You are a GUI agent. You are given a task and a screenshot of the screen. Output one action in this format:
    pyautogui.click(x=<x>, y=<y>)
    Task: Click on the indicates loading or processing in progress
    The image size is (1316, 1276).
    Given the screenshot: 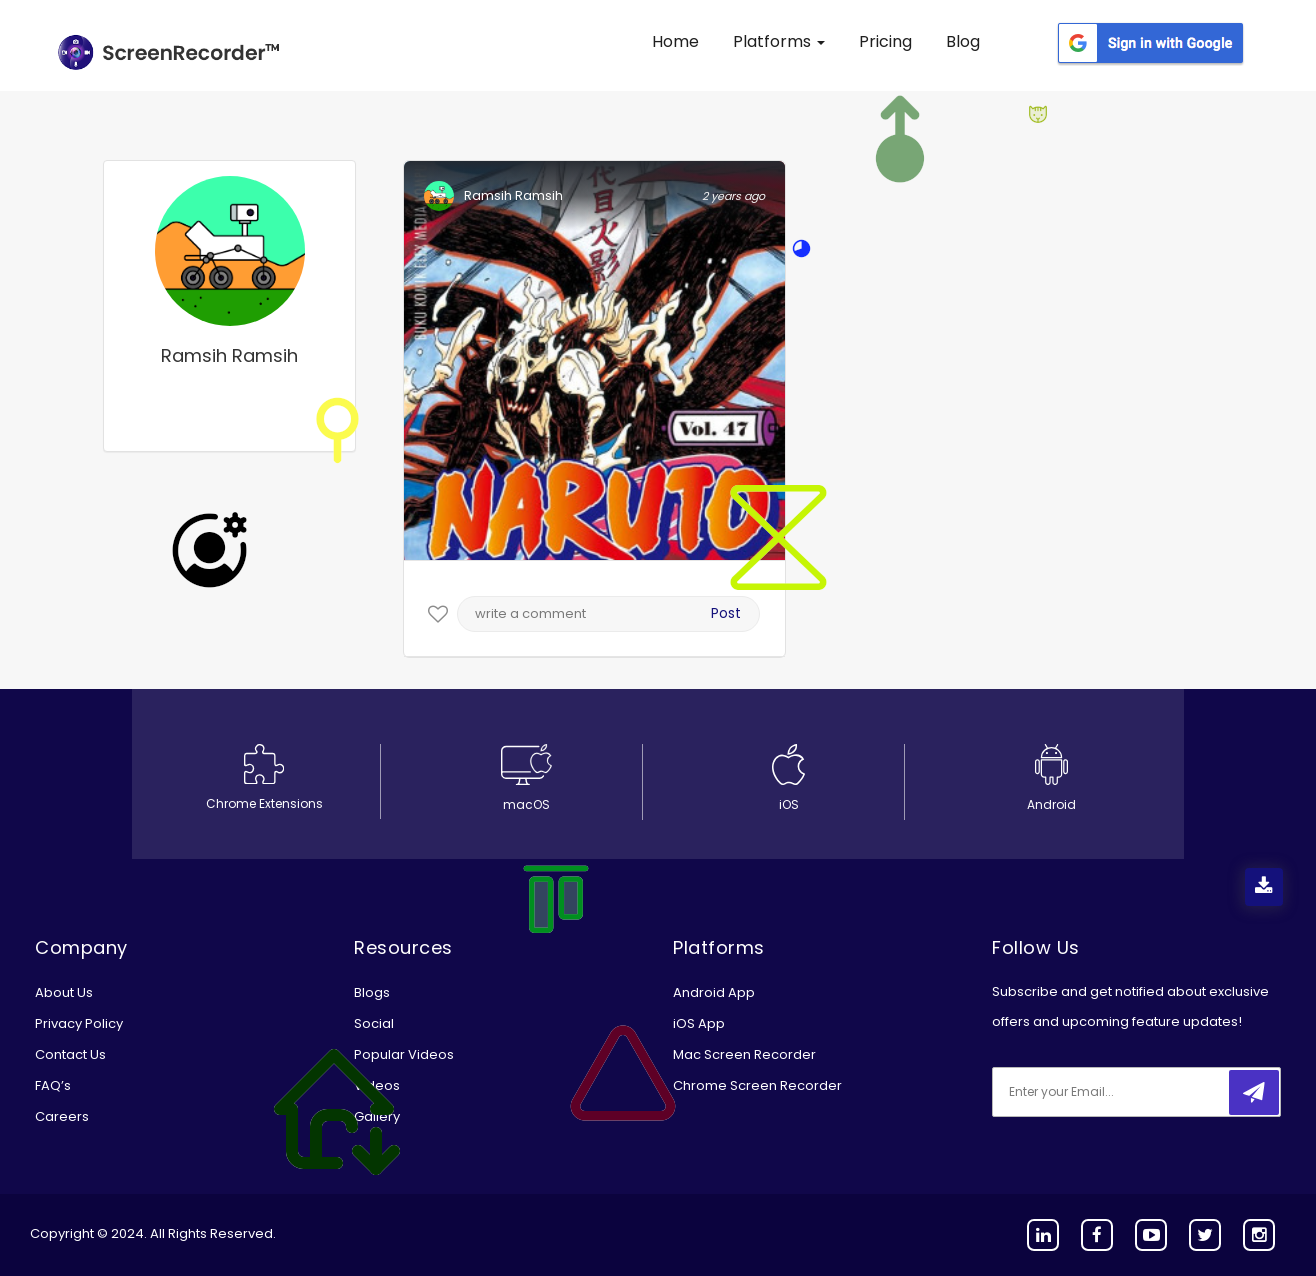 What is the action you would take?
    pyautogui.click(x=778, y=537)
    